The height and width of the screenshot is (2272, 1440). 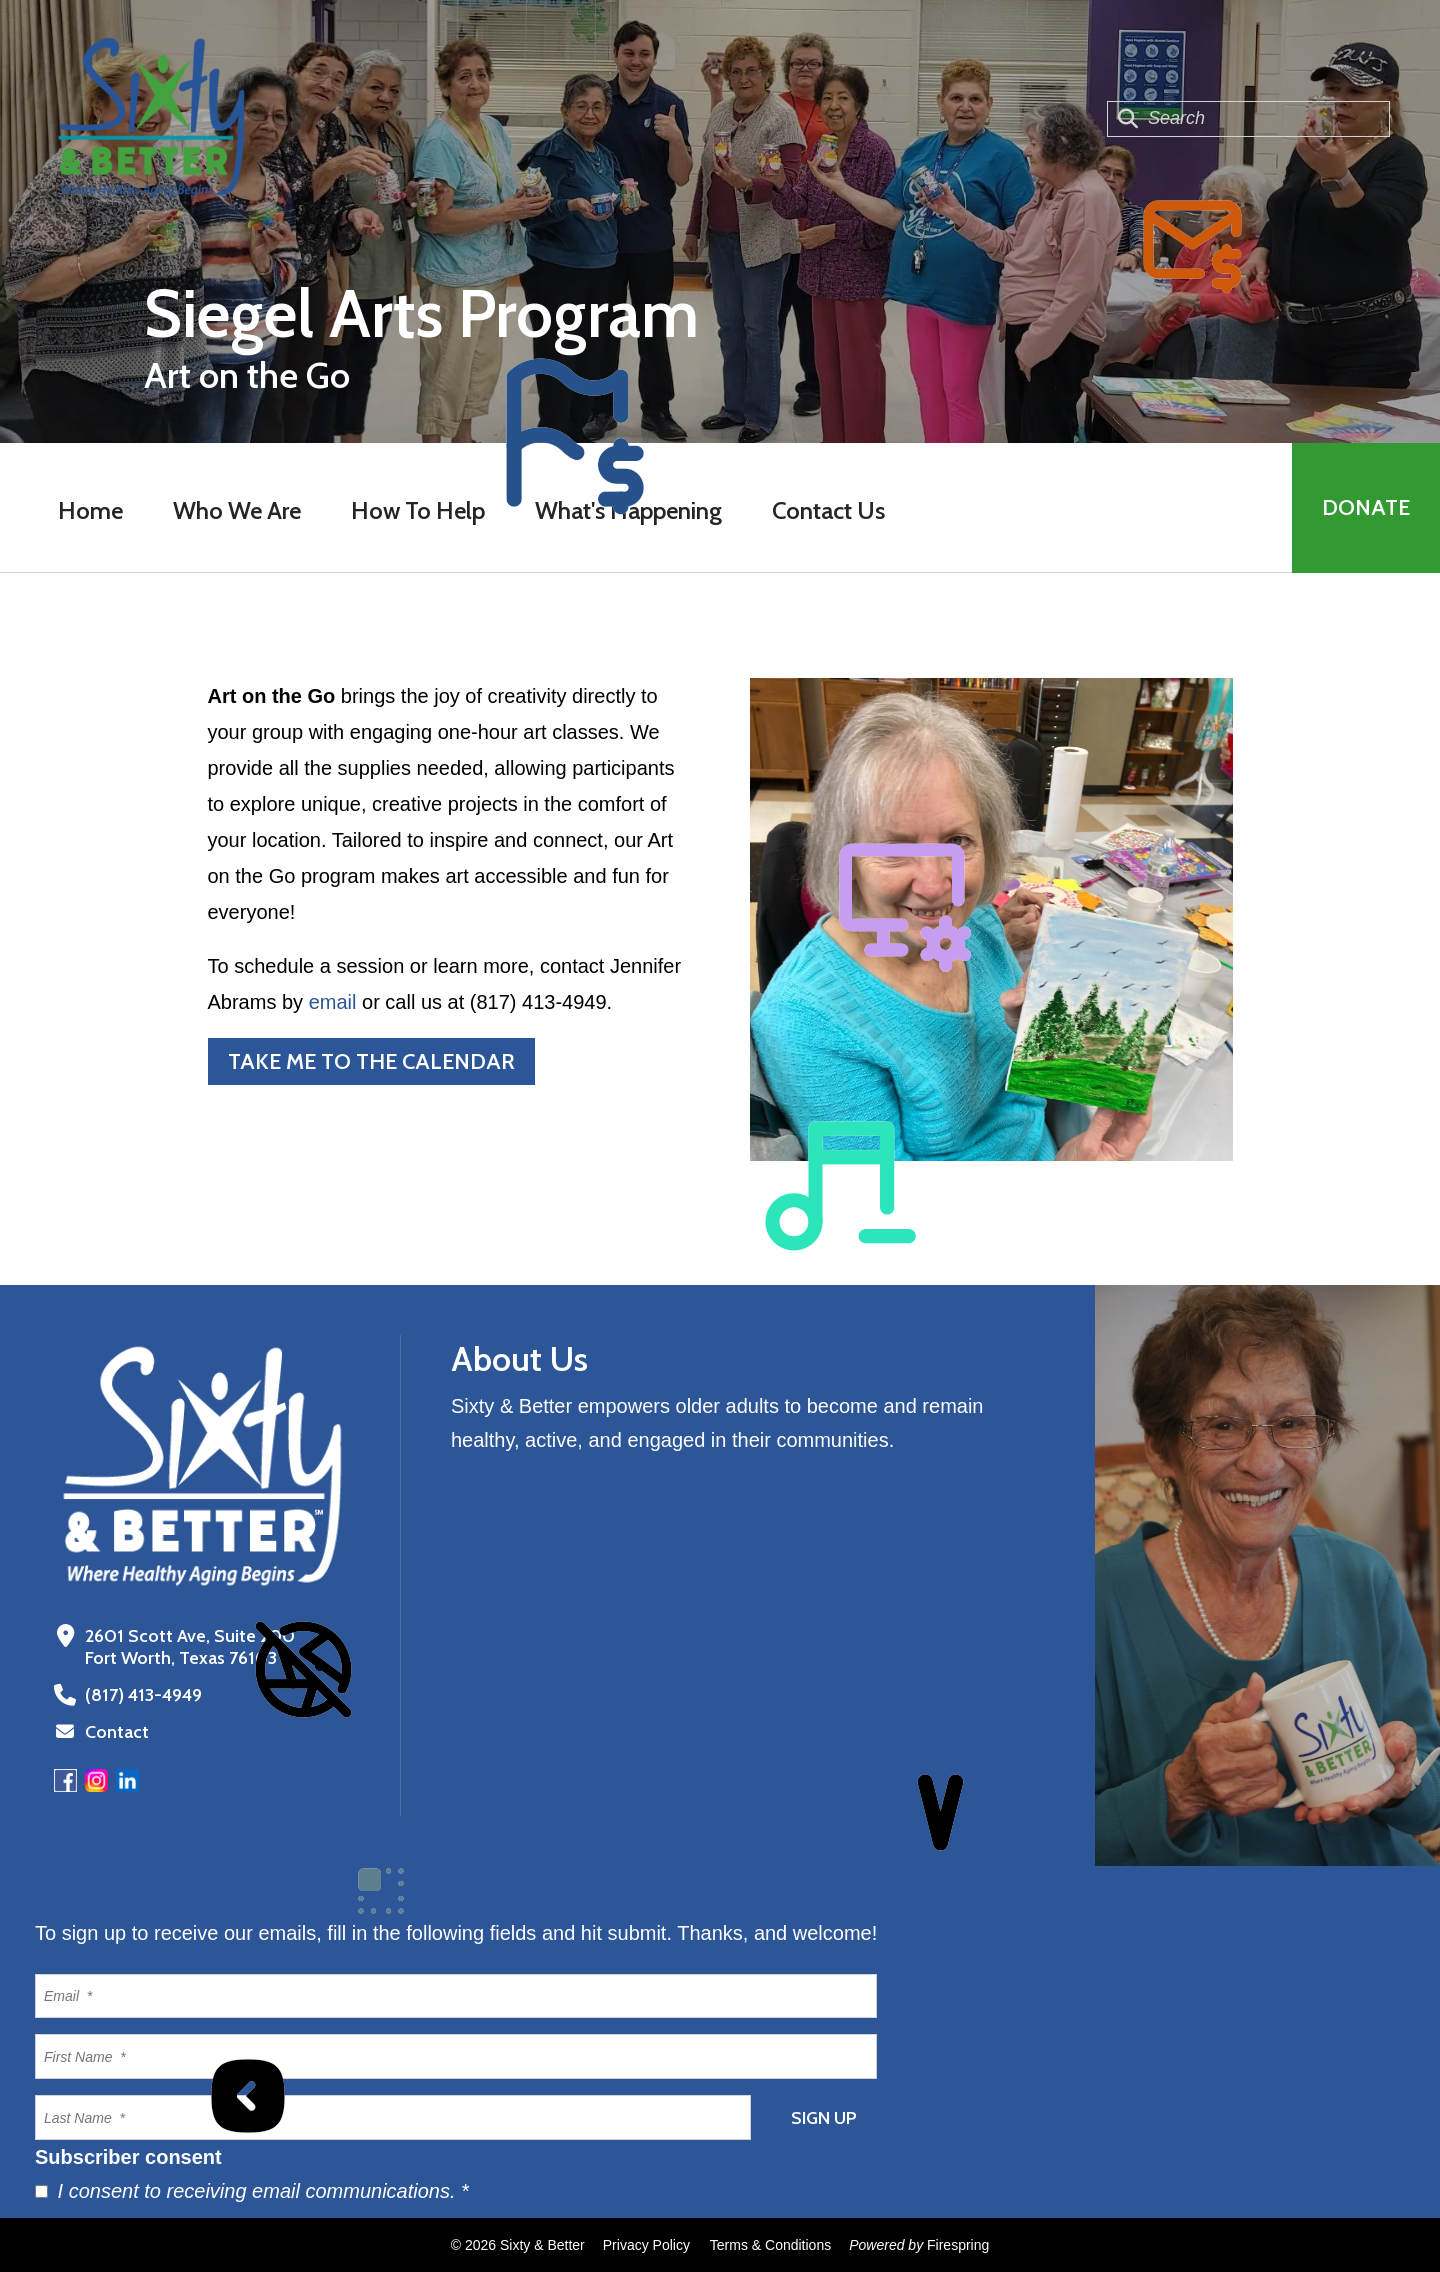 I want to click on access desktop display settings, so click(x=902, y=900).